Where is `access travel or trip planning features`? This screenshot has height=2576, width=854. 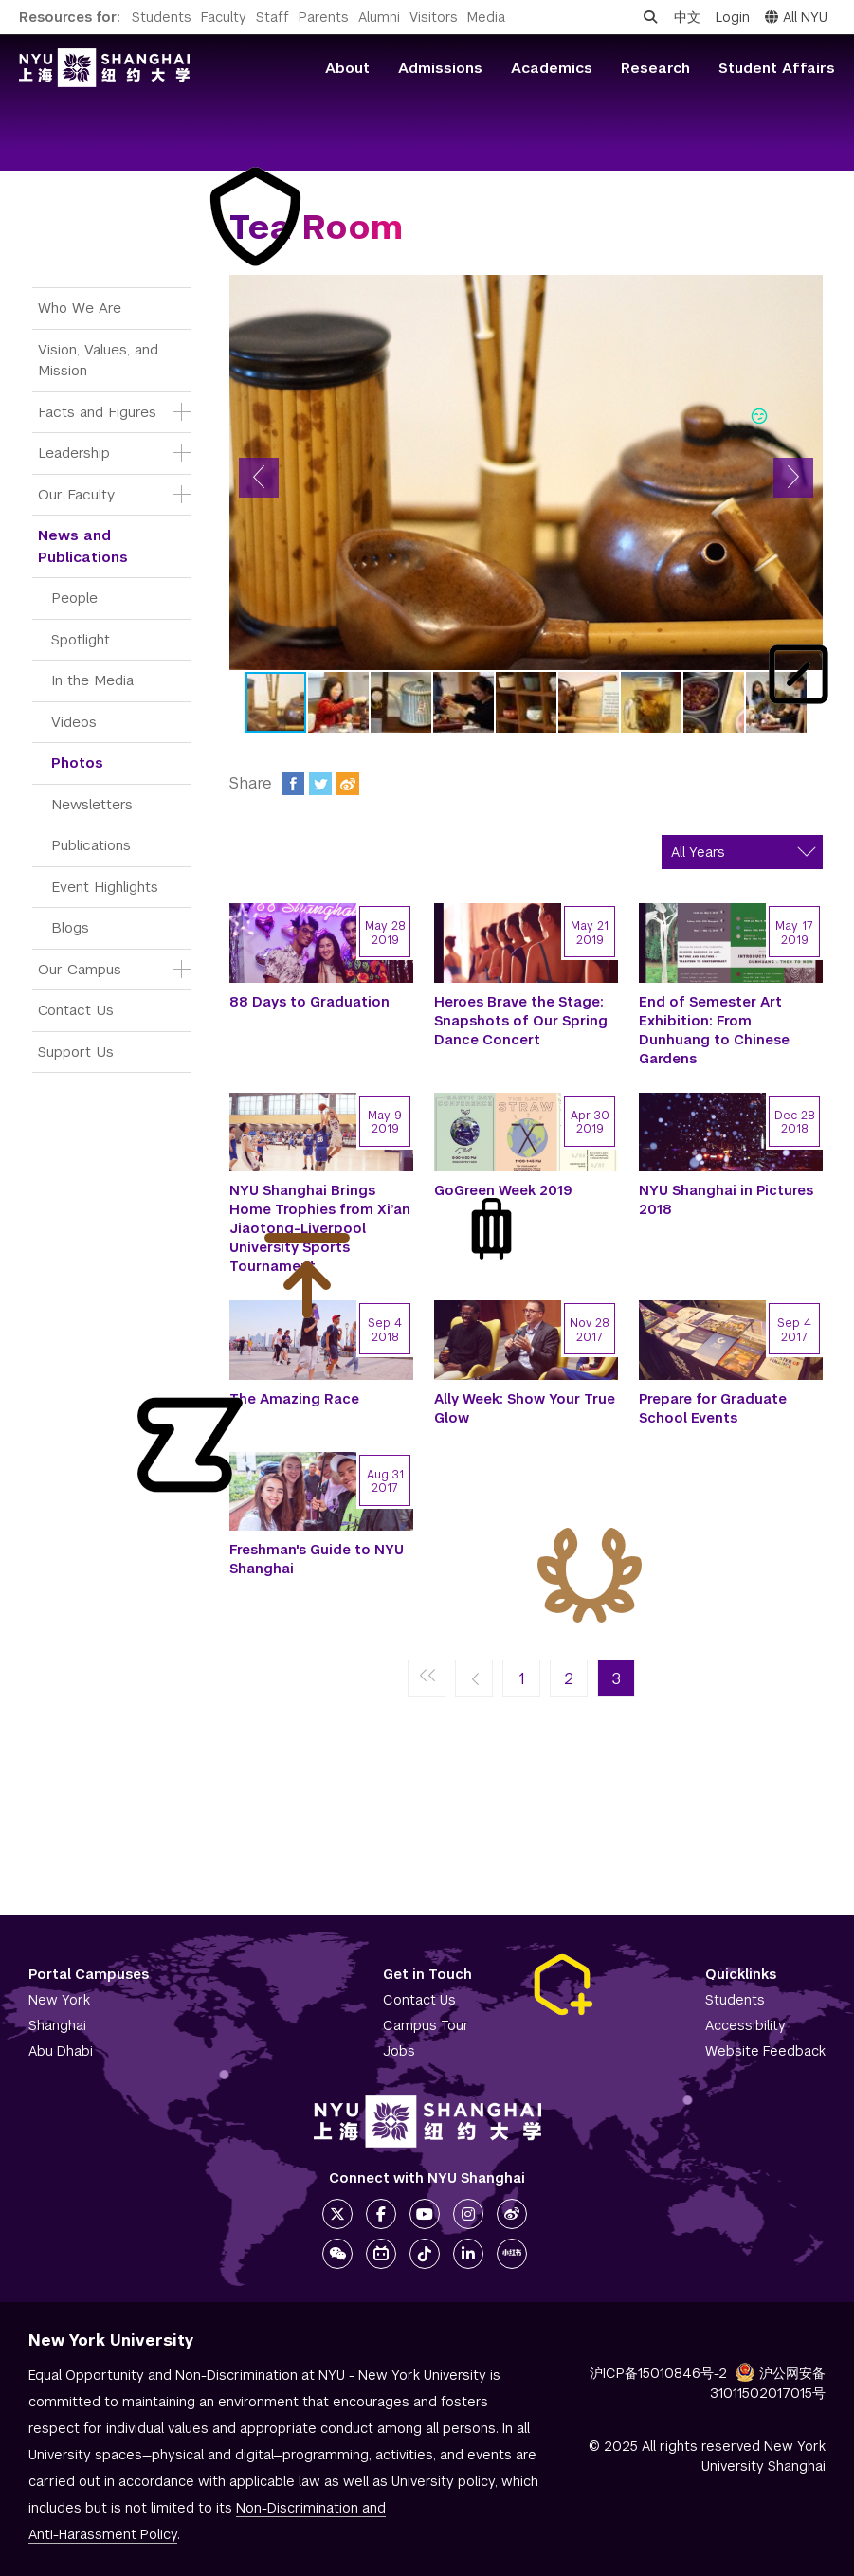 access travel or trip planning features is located at coordinates (491, 1229).